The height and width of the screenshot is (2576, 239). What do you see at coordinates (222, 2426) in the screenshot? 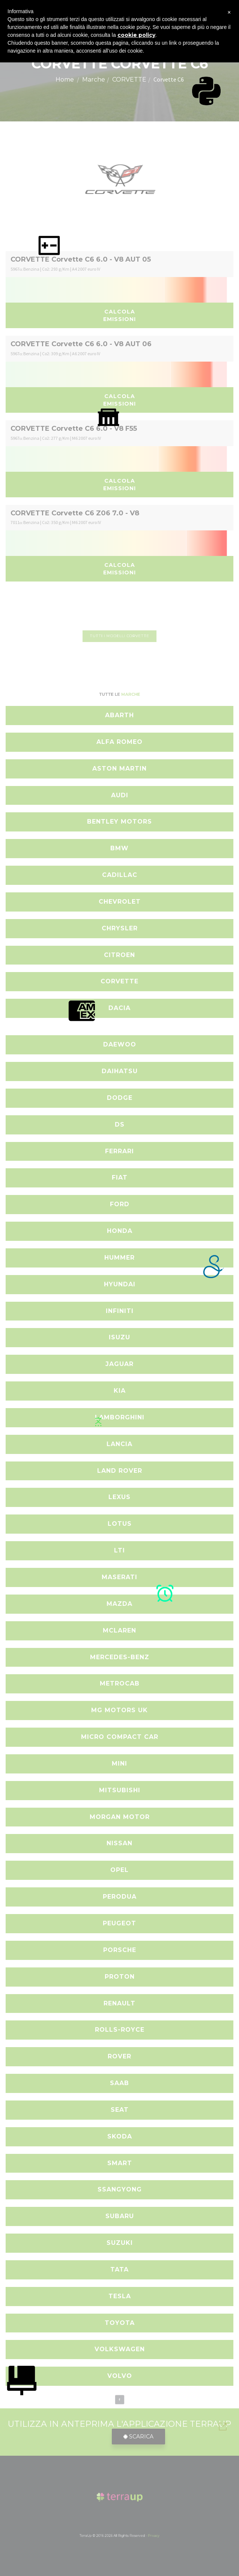
I see `open link in a new window or tab` at bounding box center [222, 2426].